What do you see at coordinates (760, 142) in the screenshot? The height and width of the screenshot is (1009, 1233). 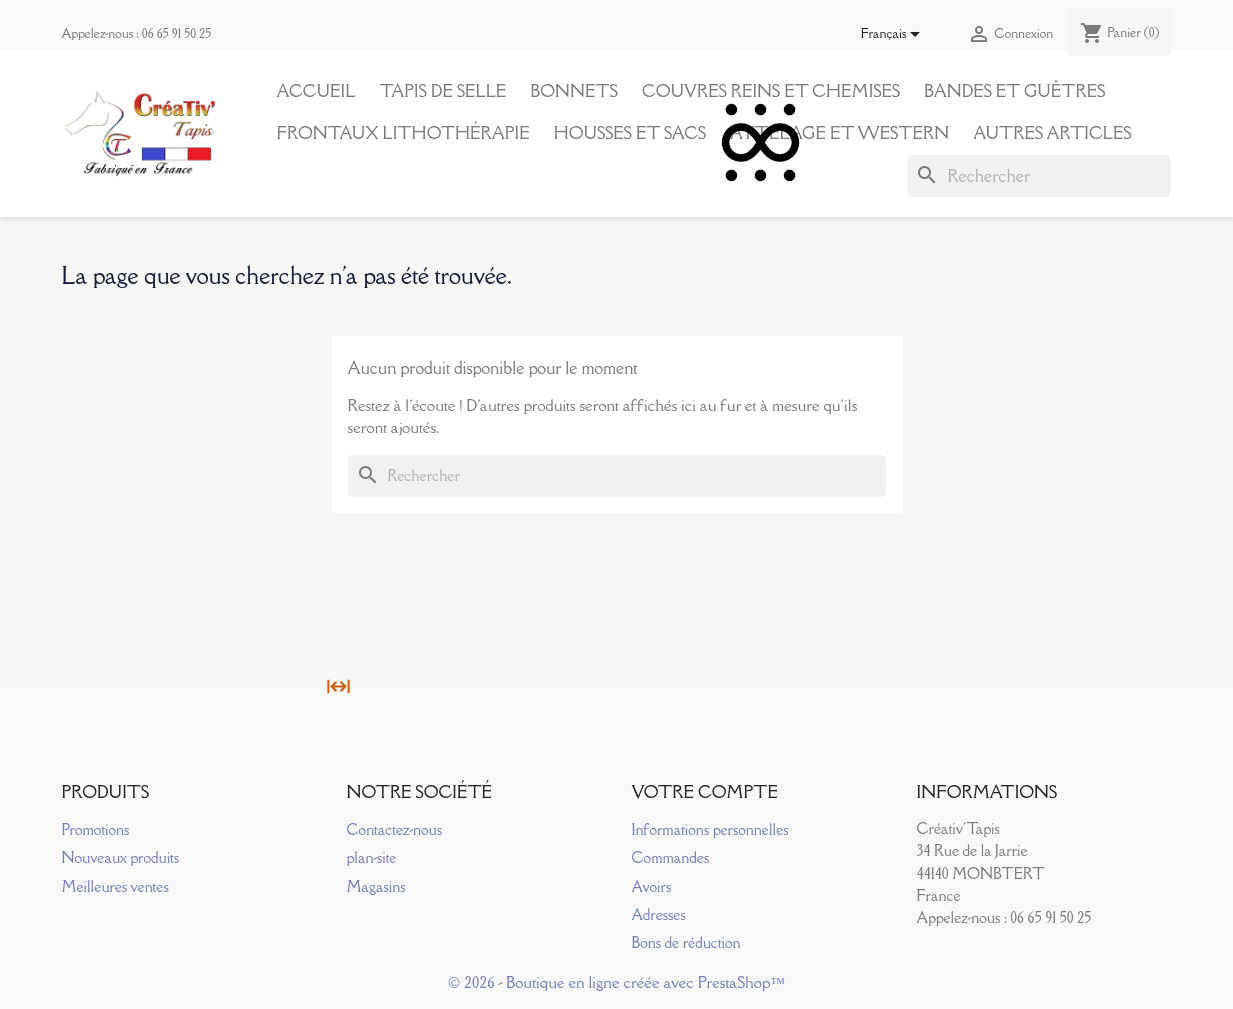 I see `indicates hazy weather conditions` at bounding box center [760, 142].